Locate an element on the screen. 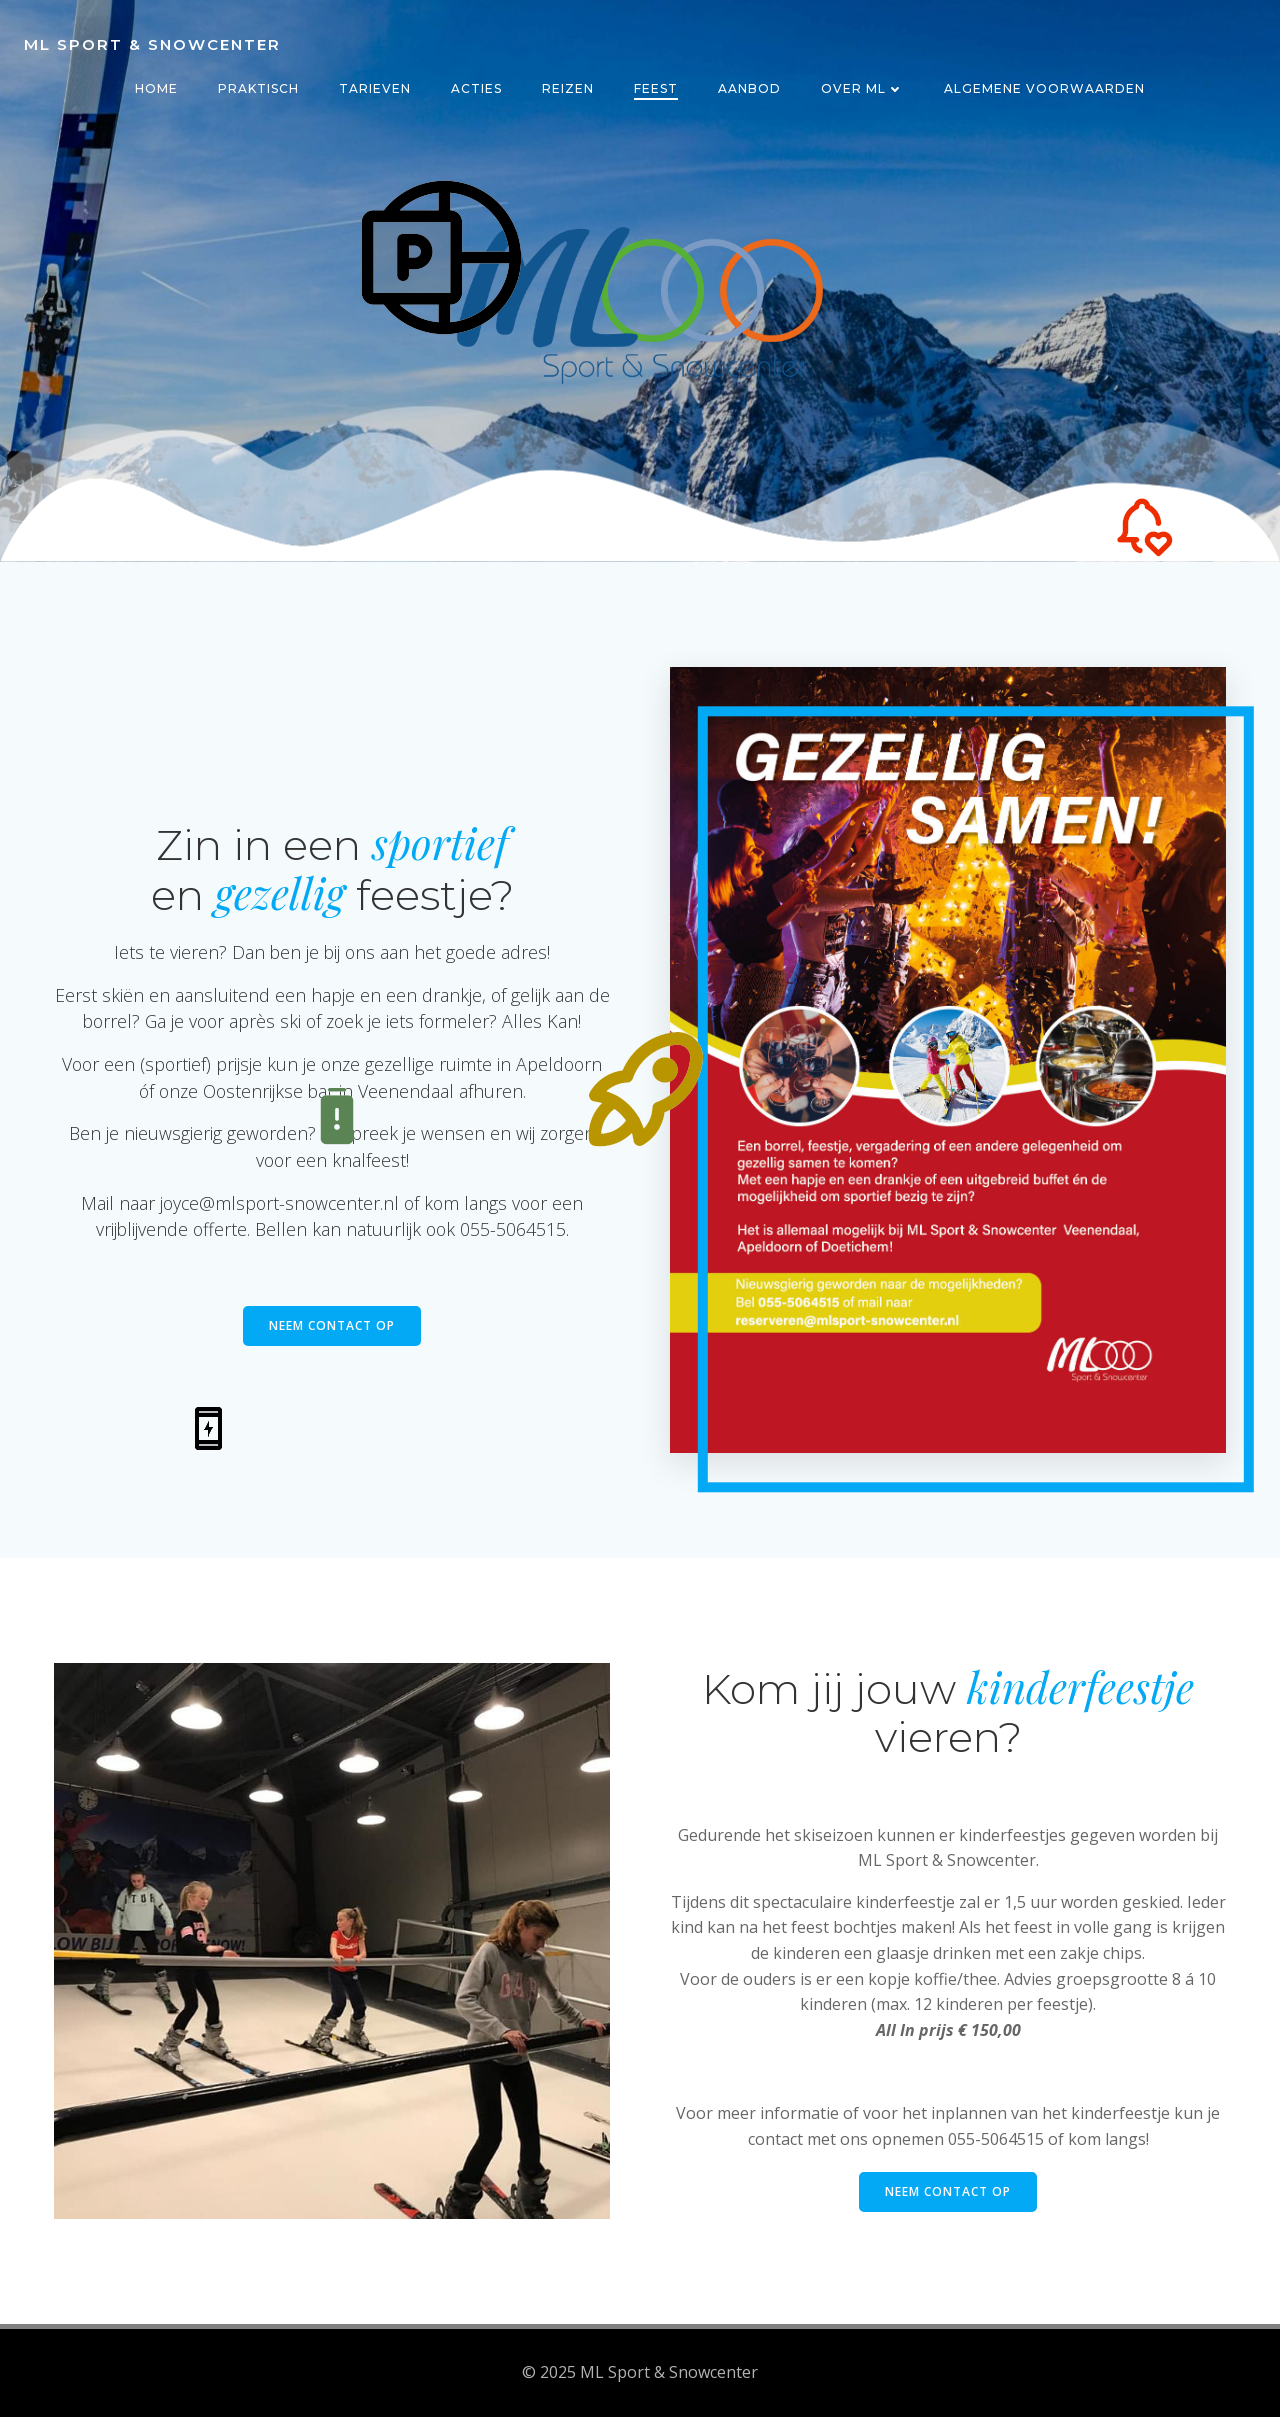 This screenshot has height=2417, width=1280. notifications from favorites or loved ones is located at coordinates (1142, 526).